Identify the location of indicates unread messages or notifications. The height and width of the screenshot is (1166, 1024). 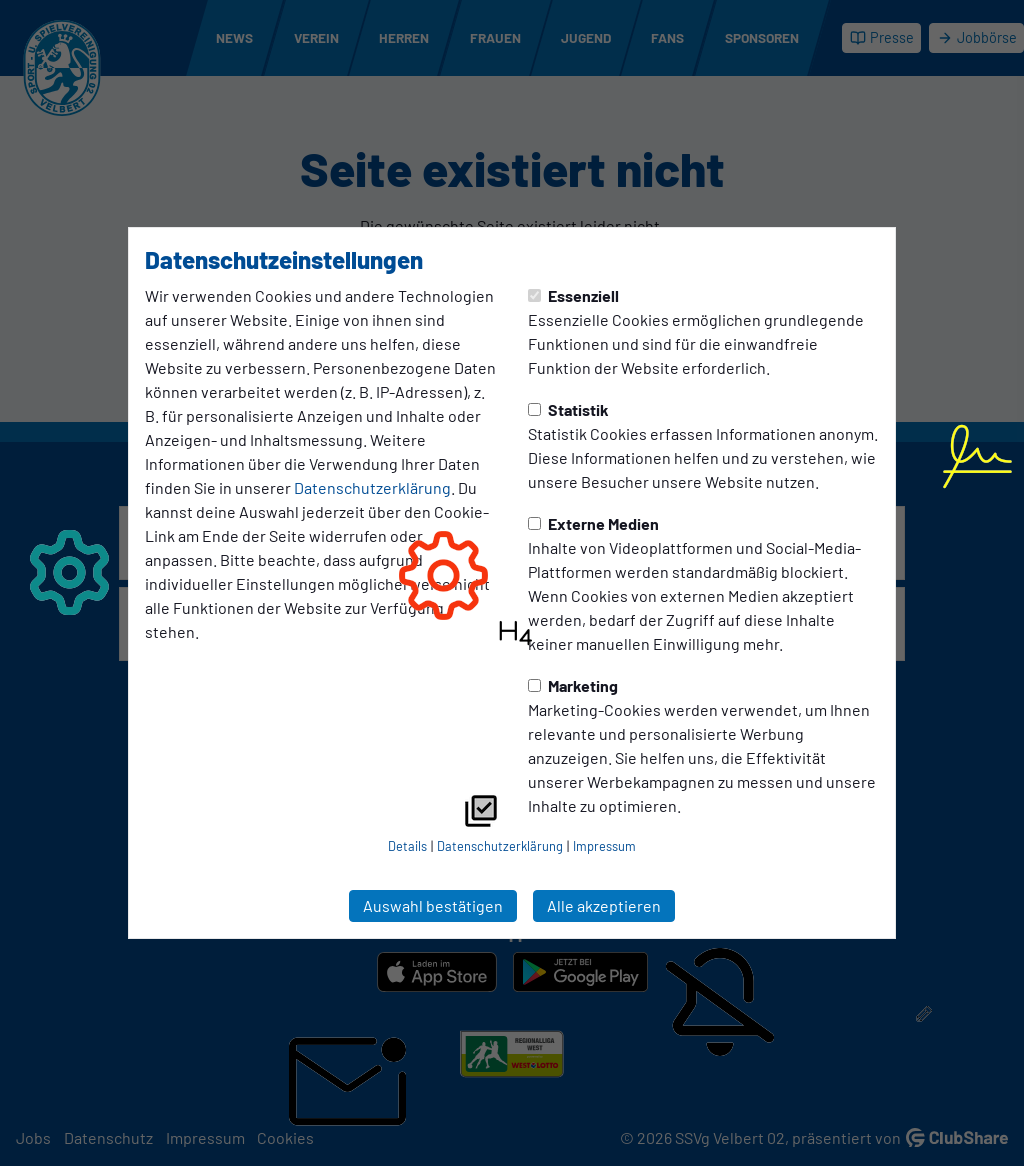
(347, 1081).